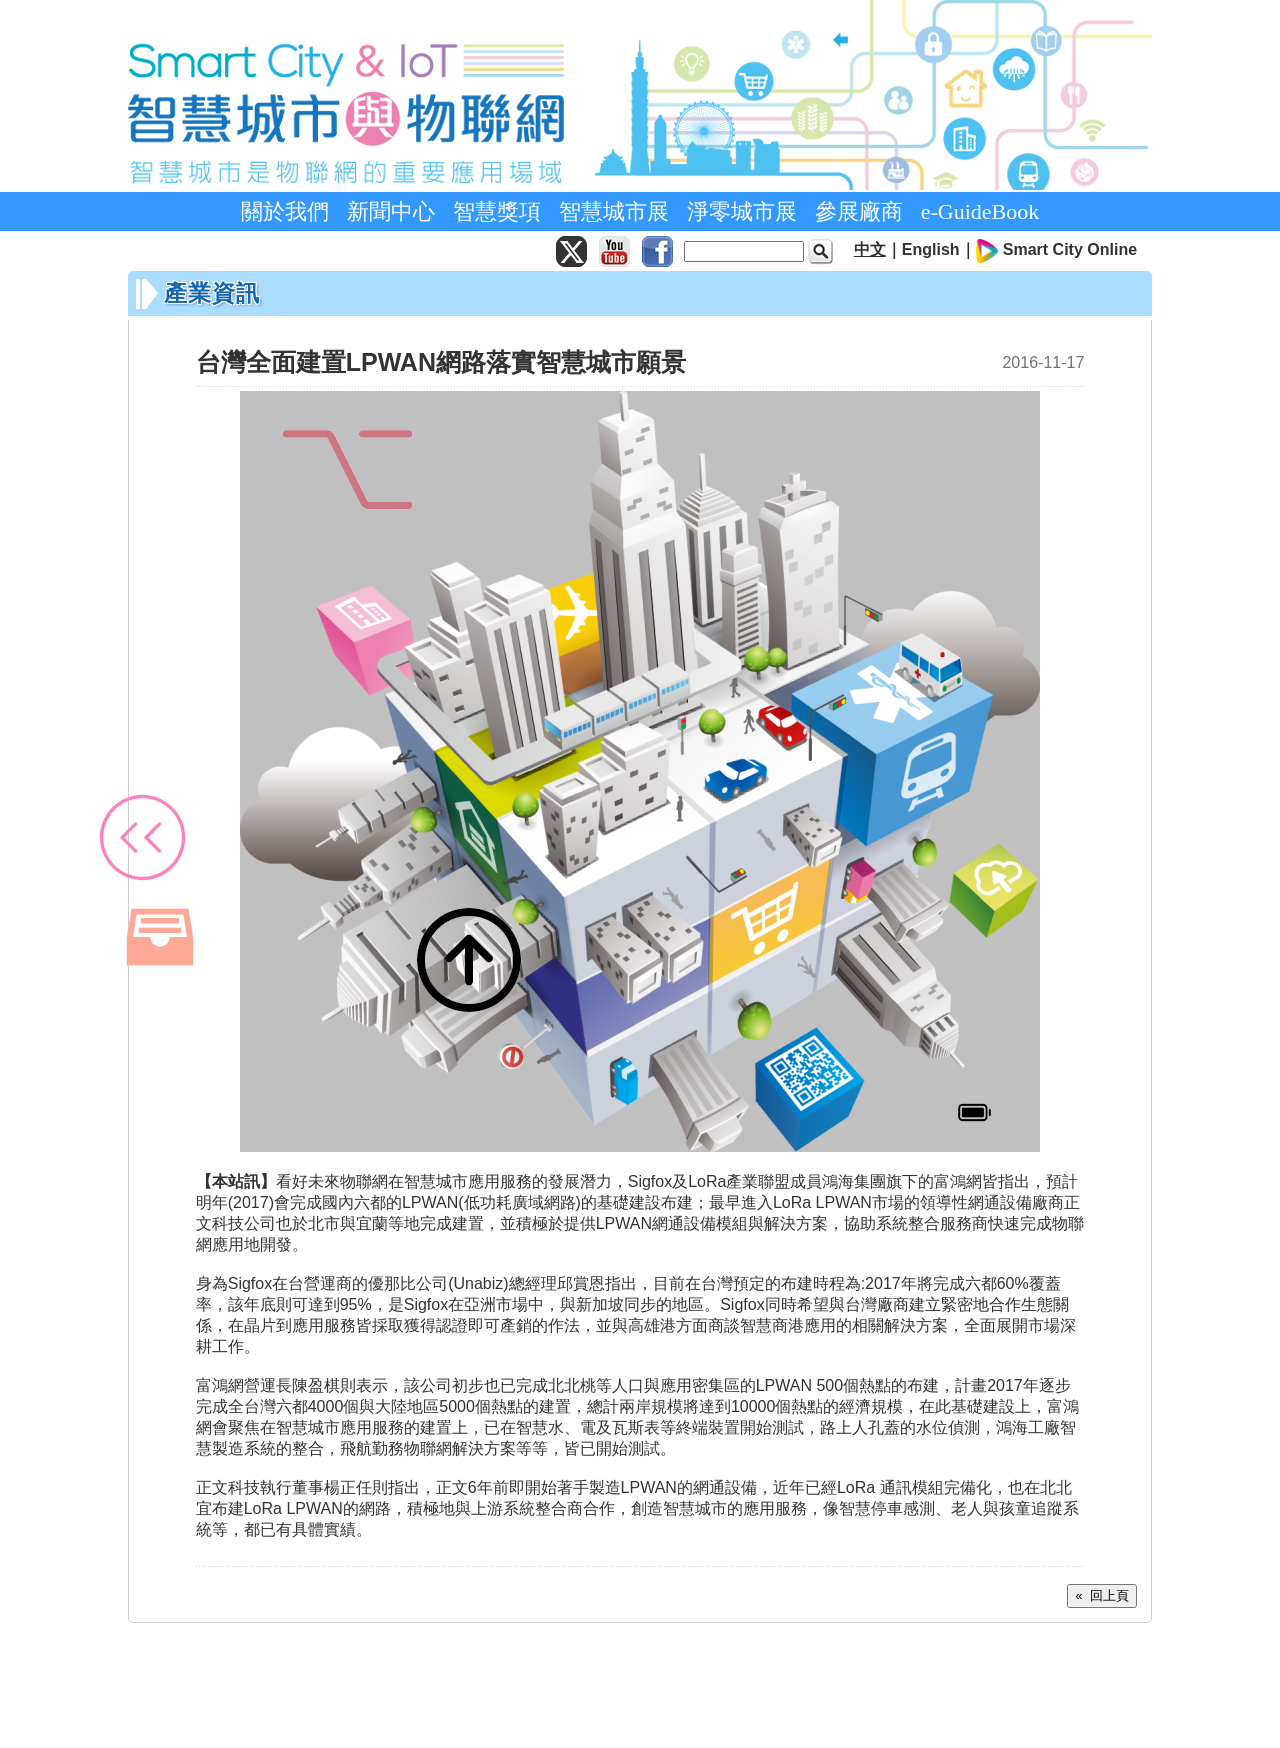  Describe the element at coordinates (160, 937) in the screenshot. I see `view inbox or incoming files` at that location.